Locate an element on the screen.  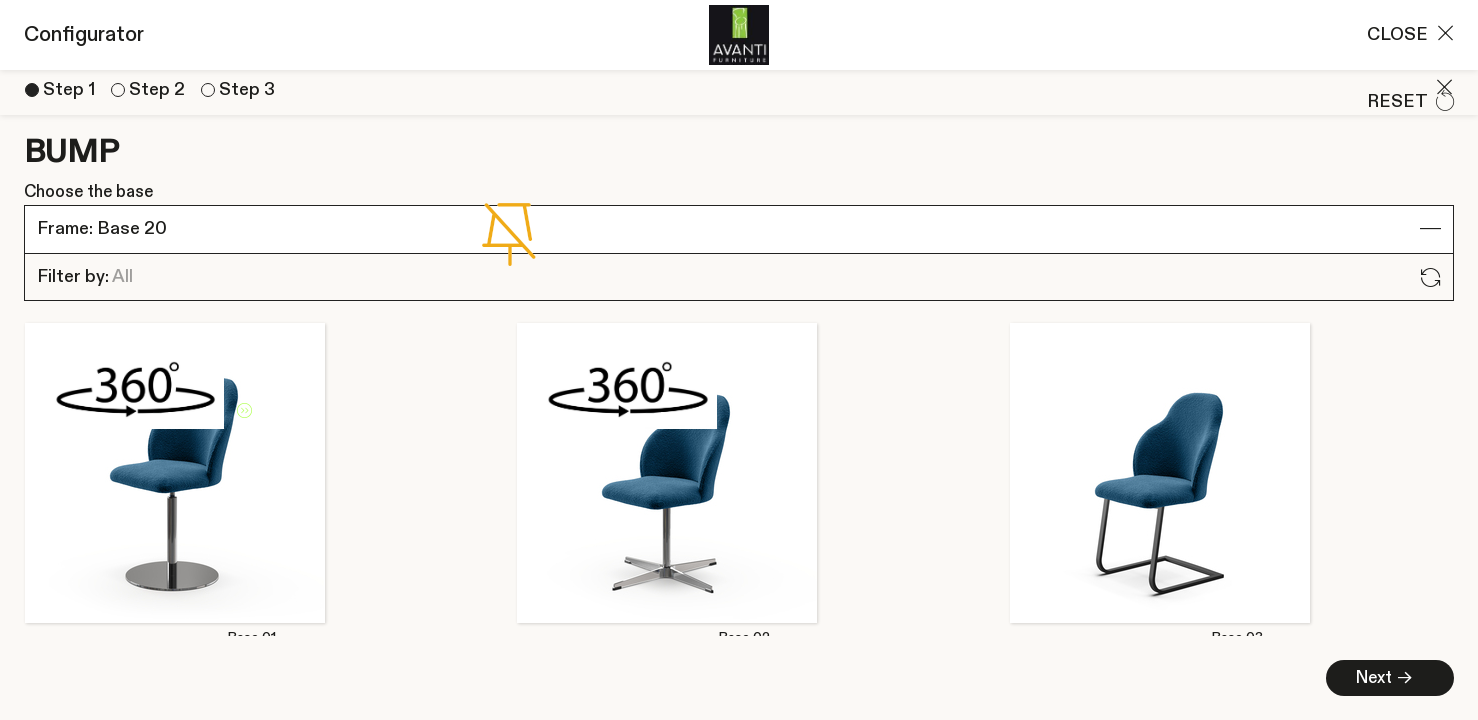
skip forward or advance to end is located at coordinates (244, 410).